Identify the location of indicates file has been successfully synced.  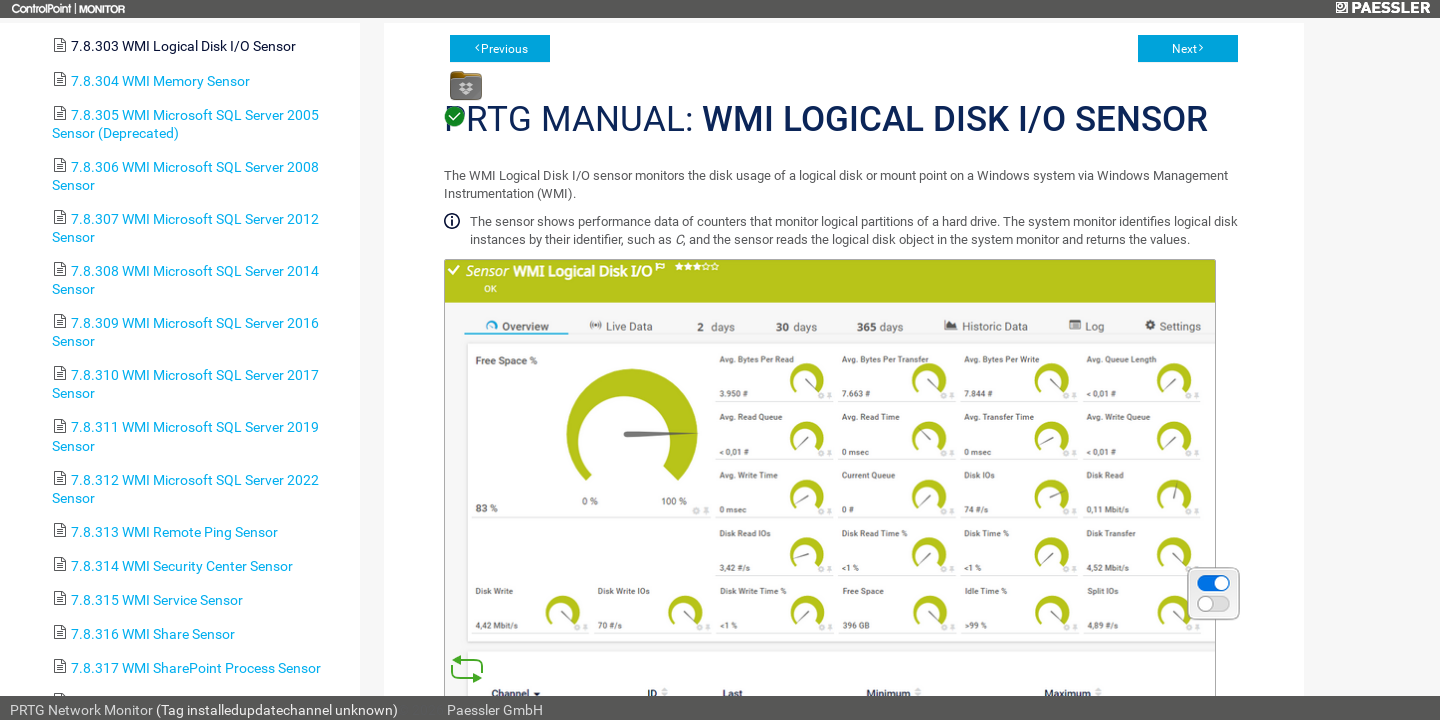
(454, 116).